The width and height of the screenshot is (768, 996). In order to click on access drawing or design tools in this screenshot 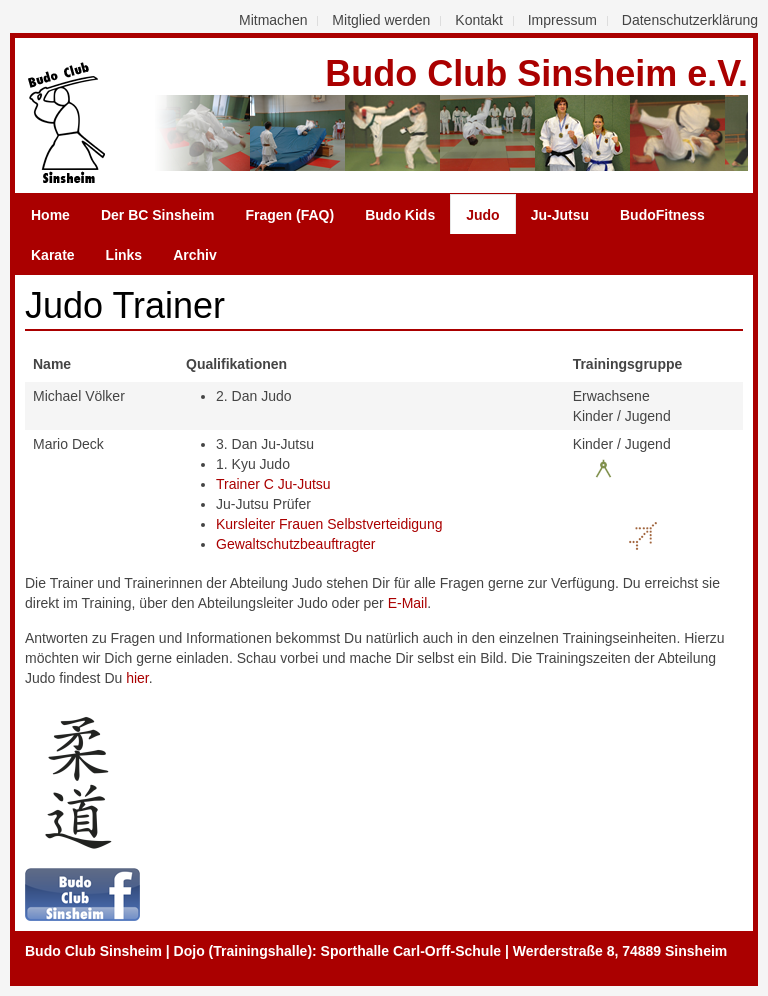, I will do `click(603, 468)`.